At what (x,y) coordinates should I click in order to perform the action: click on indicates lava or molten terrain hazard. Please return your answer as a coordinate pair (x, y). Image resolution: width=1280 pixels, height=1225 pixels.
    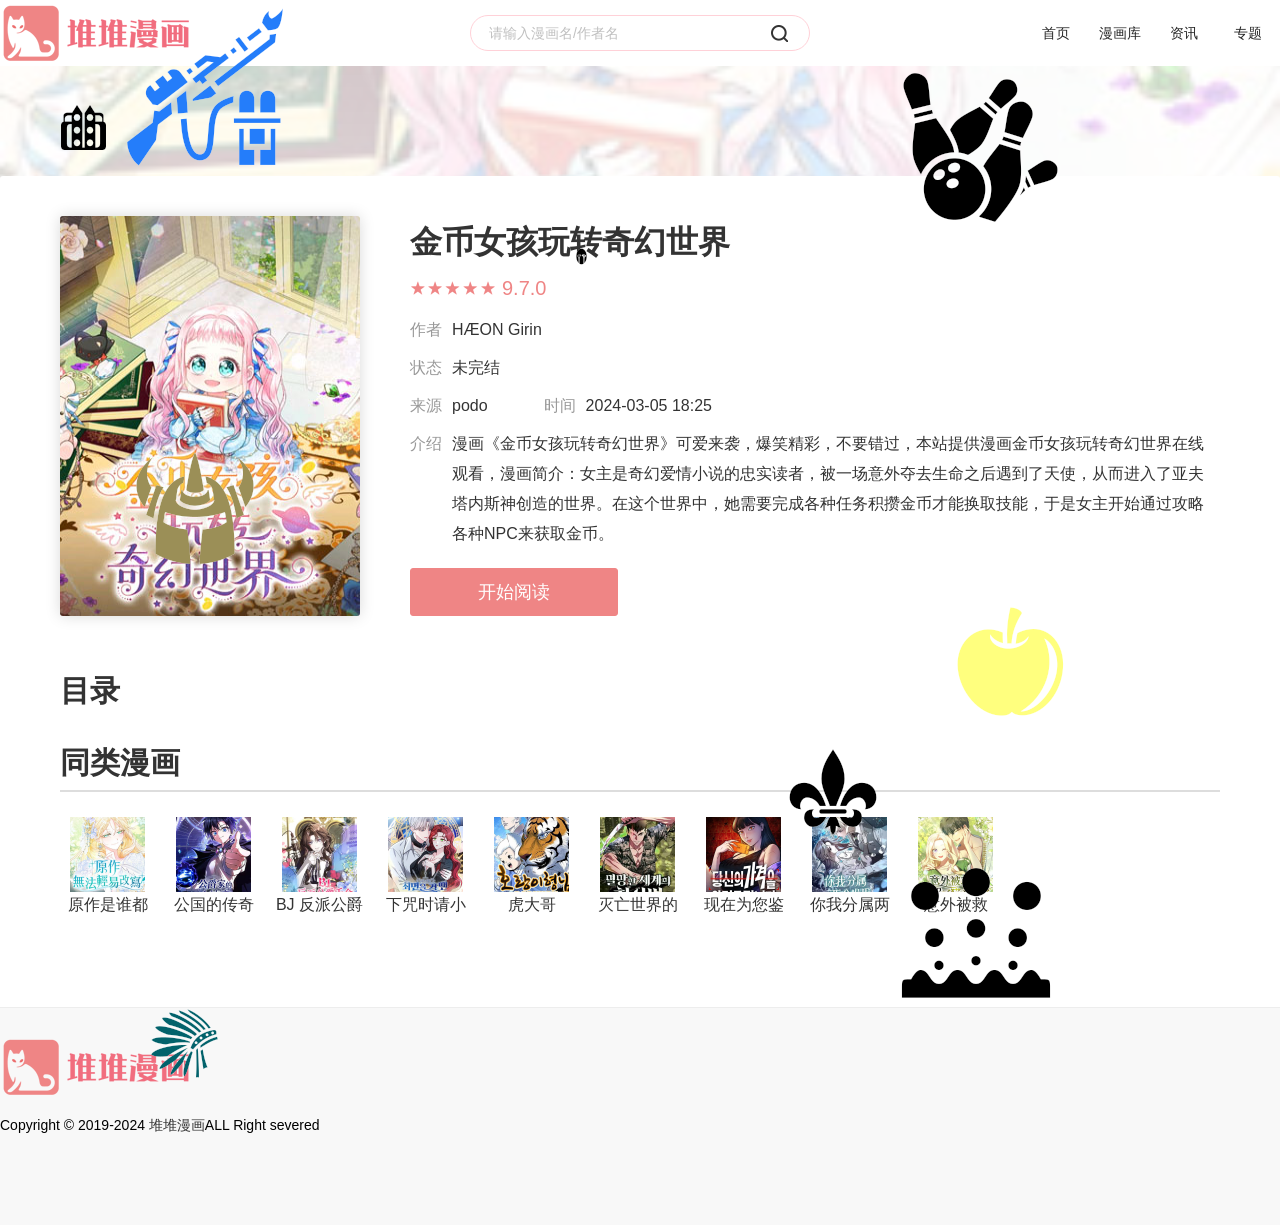
    Looking at the image, I should click on (976, 933).